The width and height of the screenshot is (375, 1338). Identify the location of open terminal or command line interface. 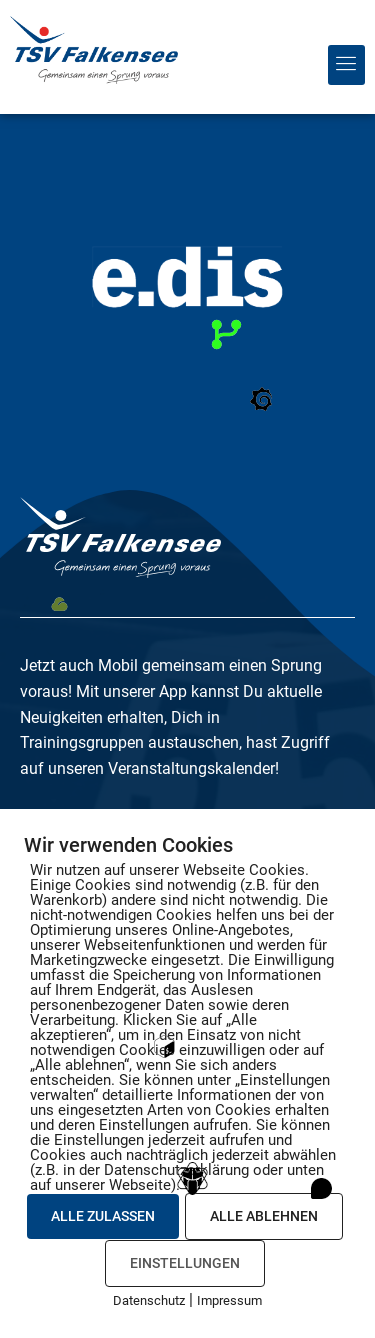
(164, 1046).